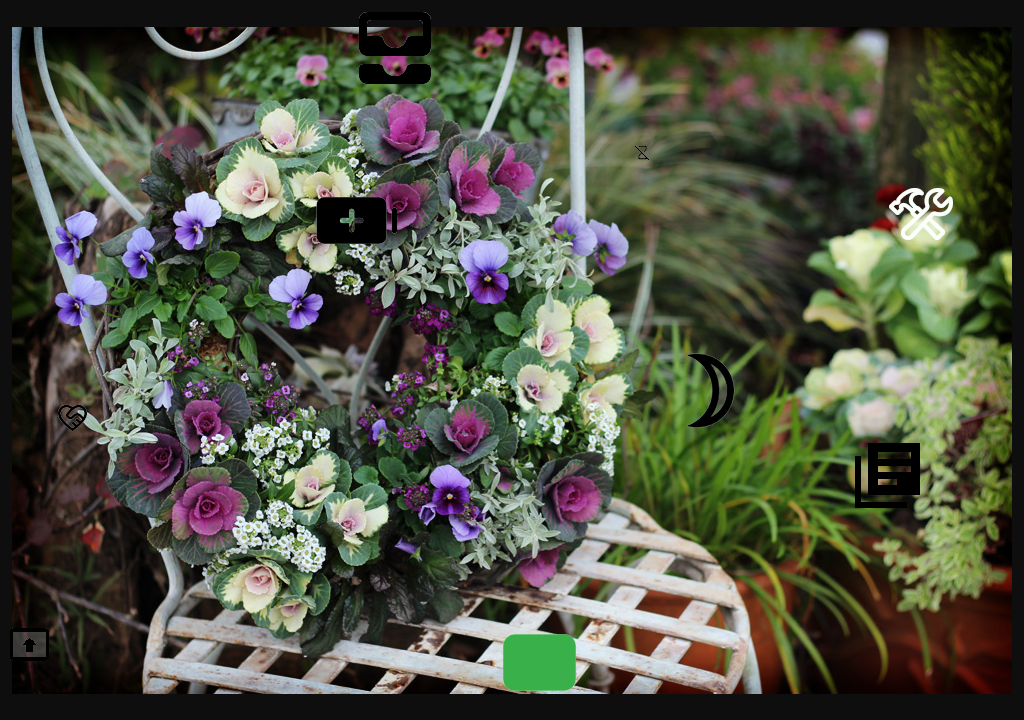  What do you see at coordinates (72, 417) in the screenshot?
I see `view community code of conduct` at bounding box center [72, 417].